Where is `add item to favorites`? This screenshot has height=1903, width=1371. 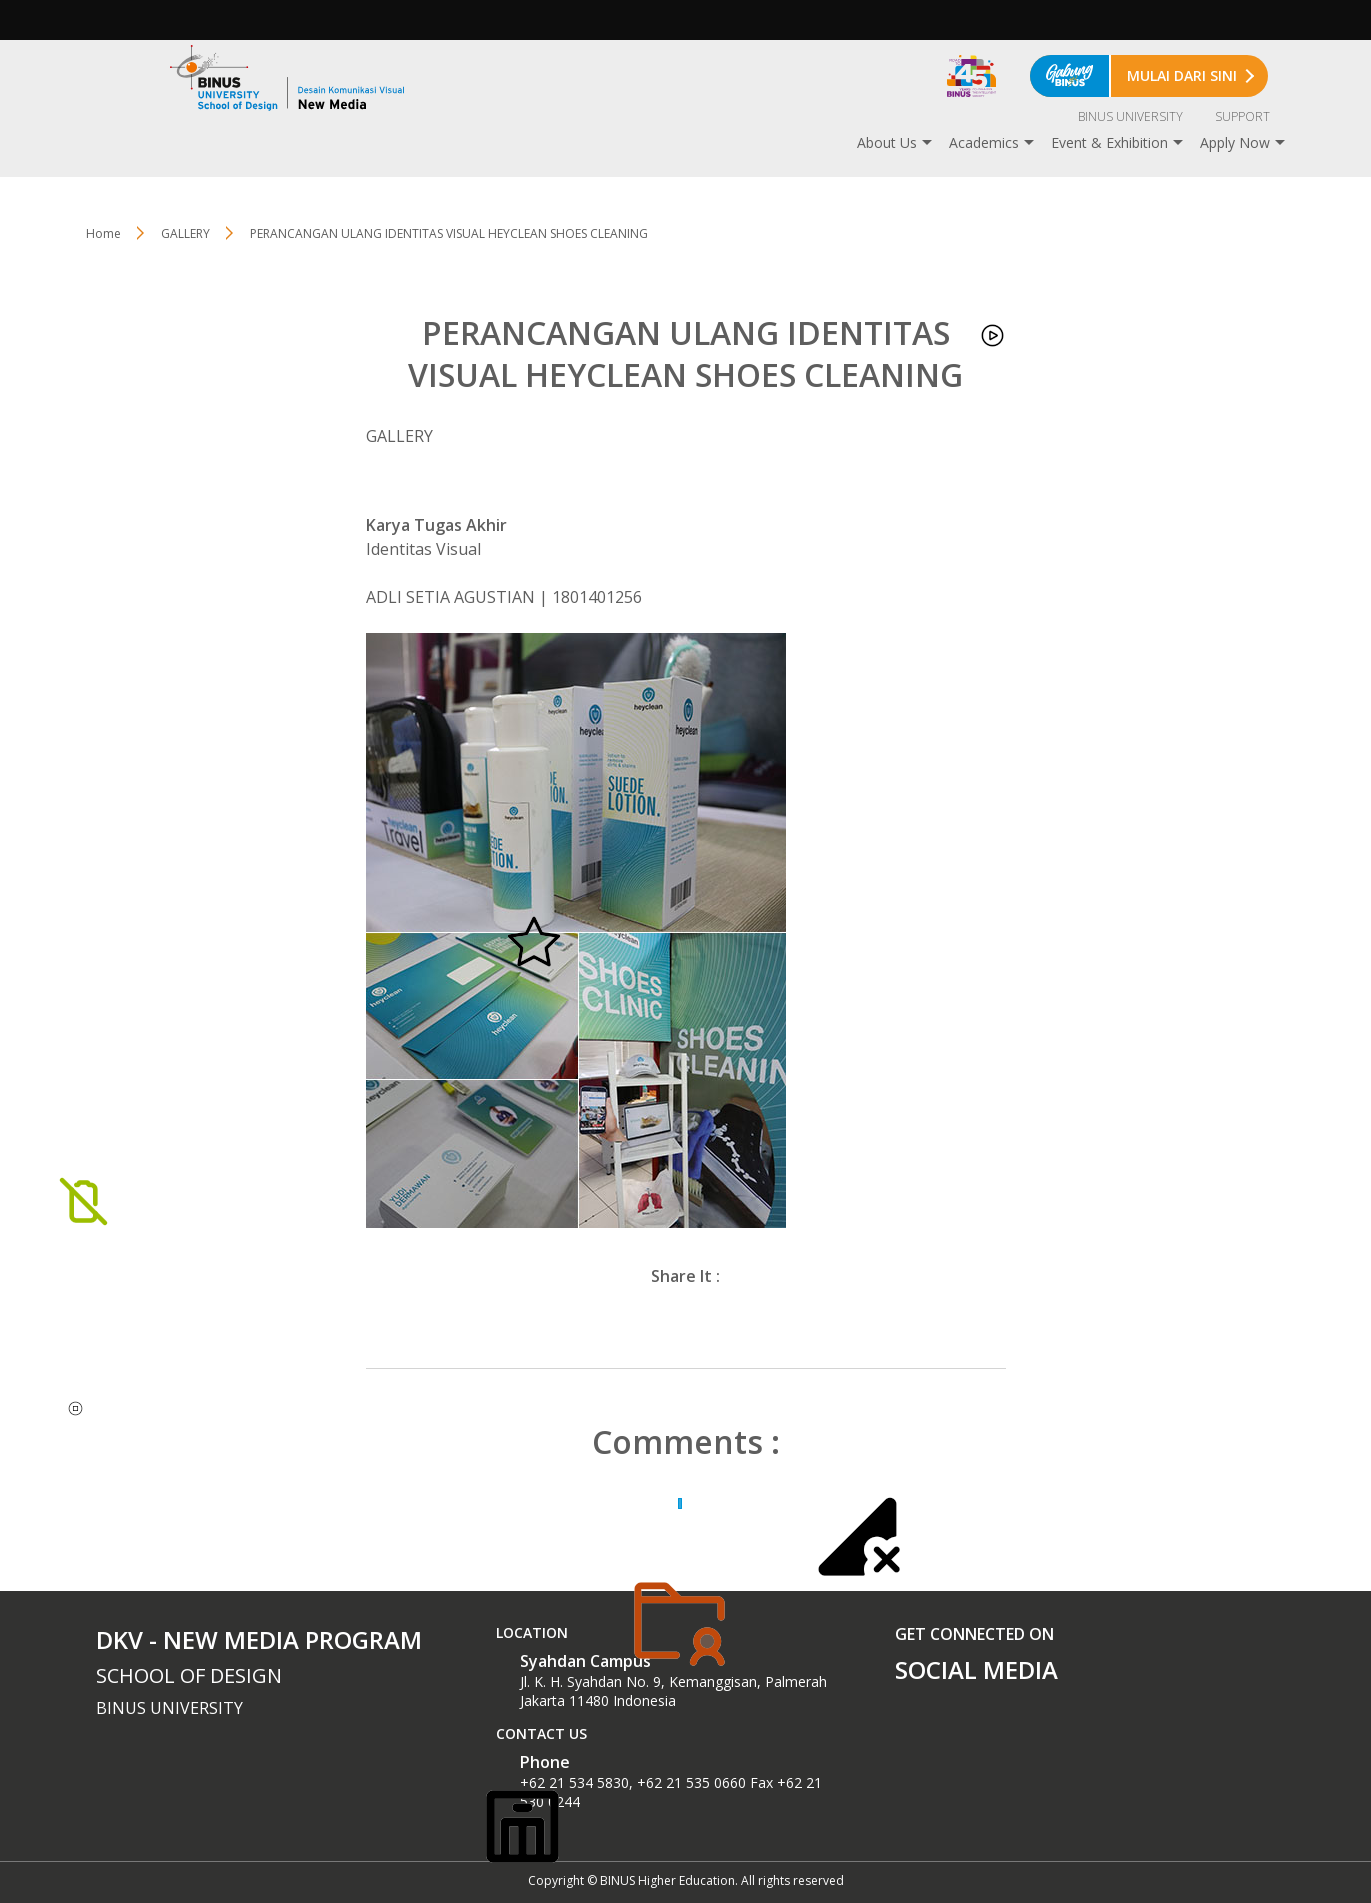 add item to favorites is located at coordinates (534, 944).